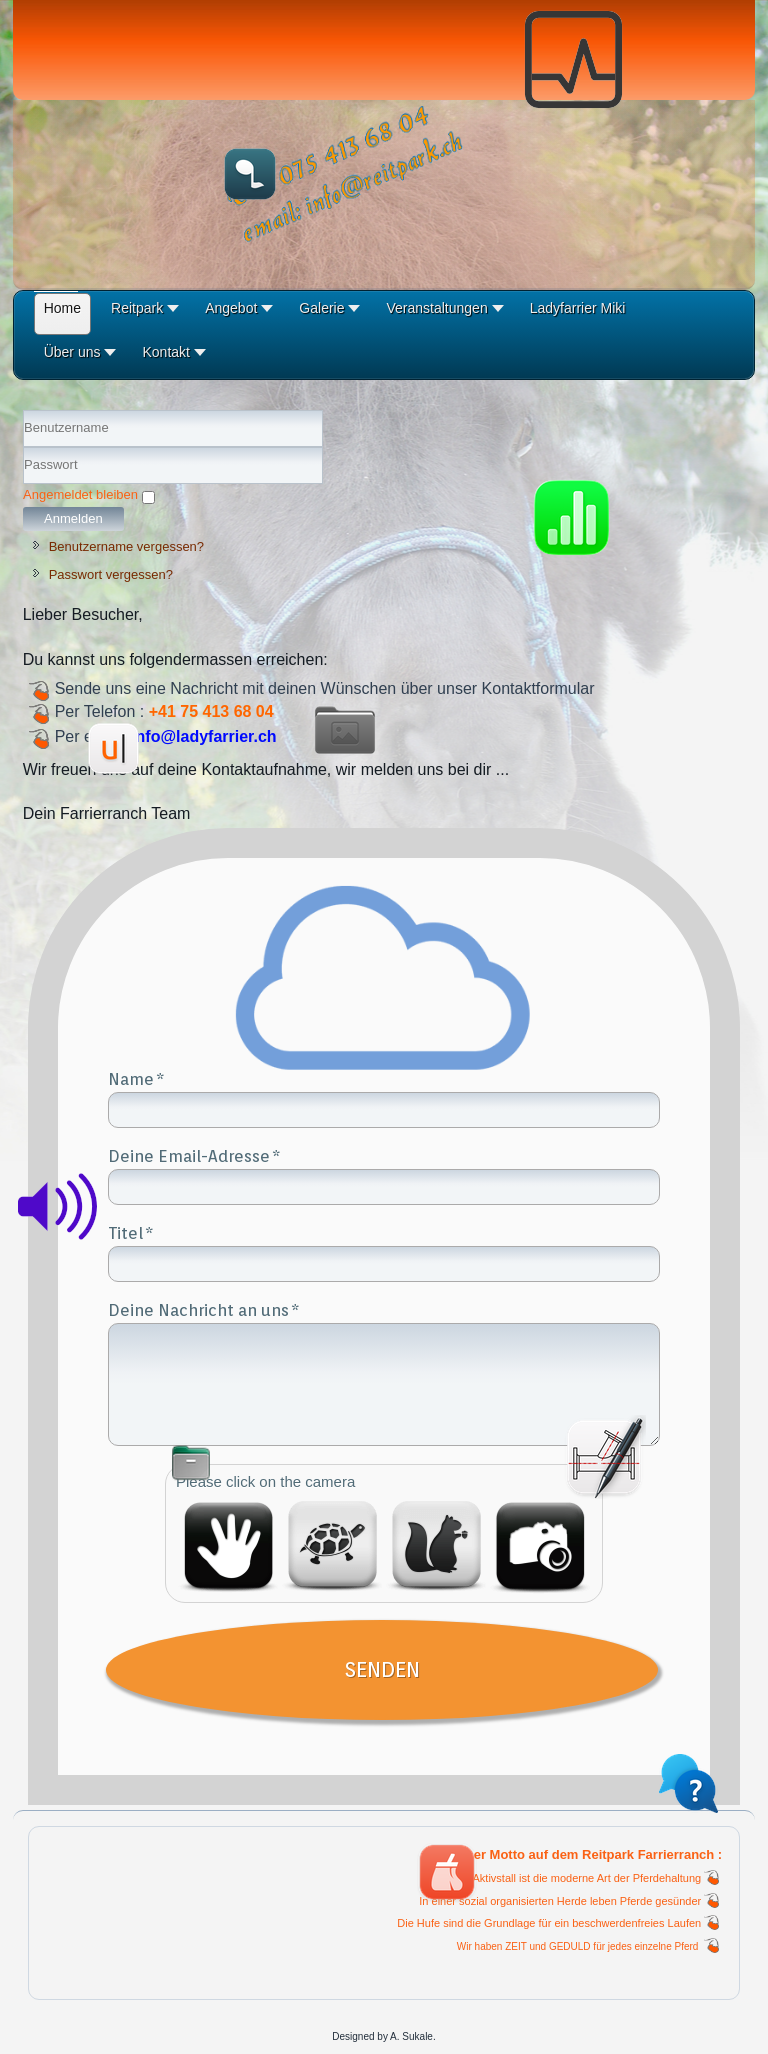 The height and width of the screenshot is (2054, 768). I want to click on open the file manager application, so click(191, 1462).